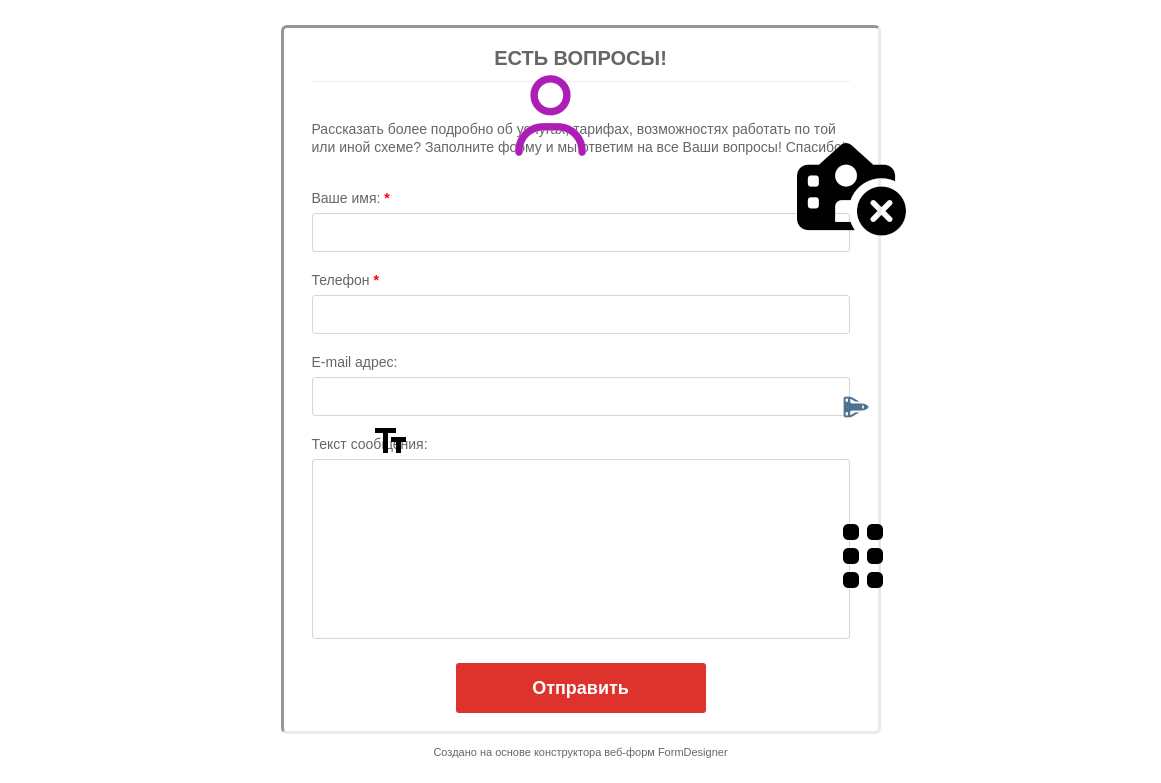 This screenshot has width=1161, height=783. What do you see at coordinates (851, 186) in the screenshot?
I see `school or educational institution is closed` at bounding box center [851, 186].